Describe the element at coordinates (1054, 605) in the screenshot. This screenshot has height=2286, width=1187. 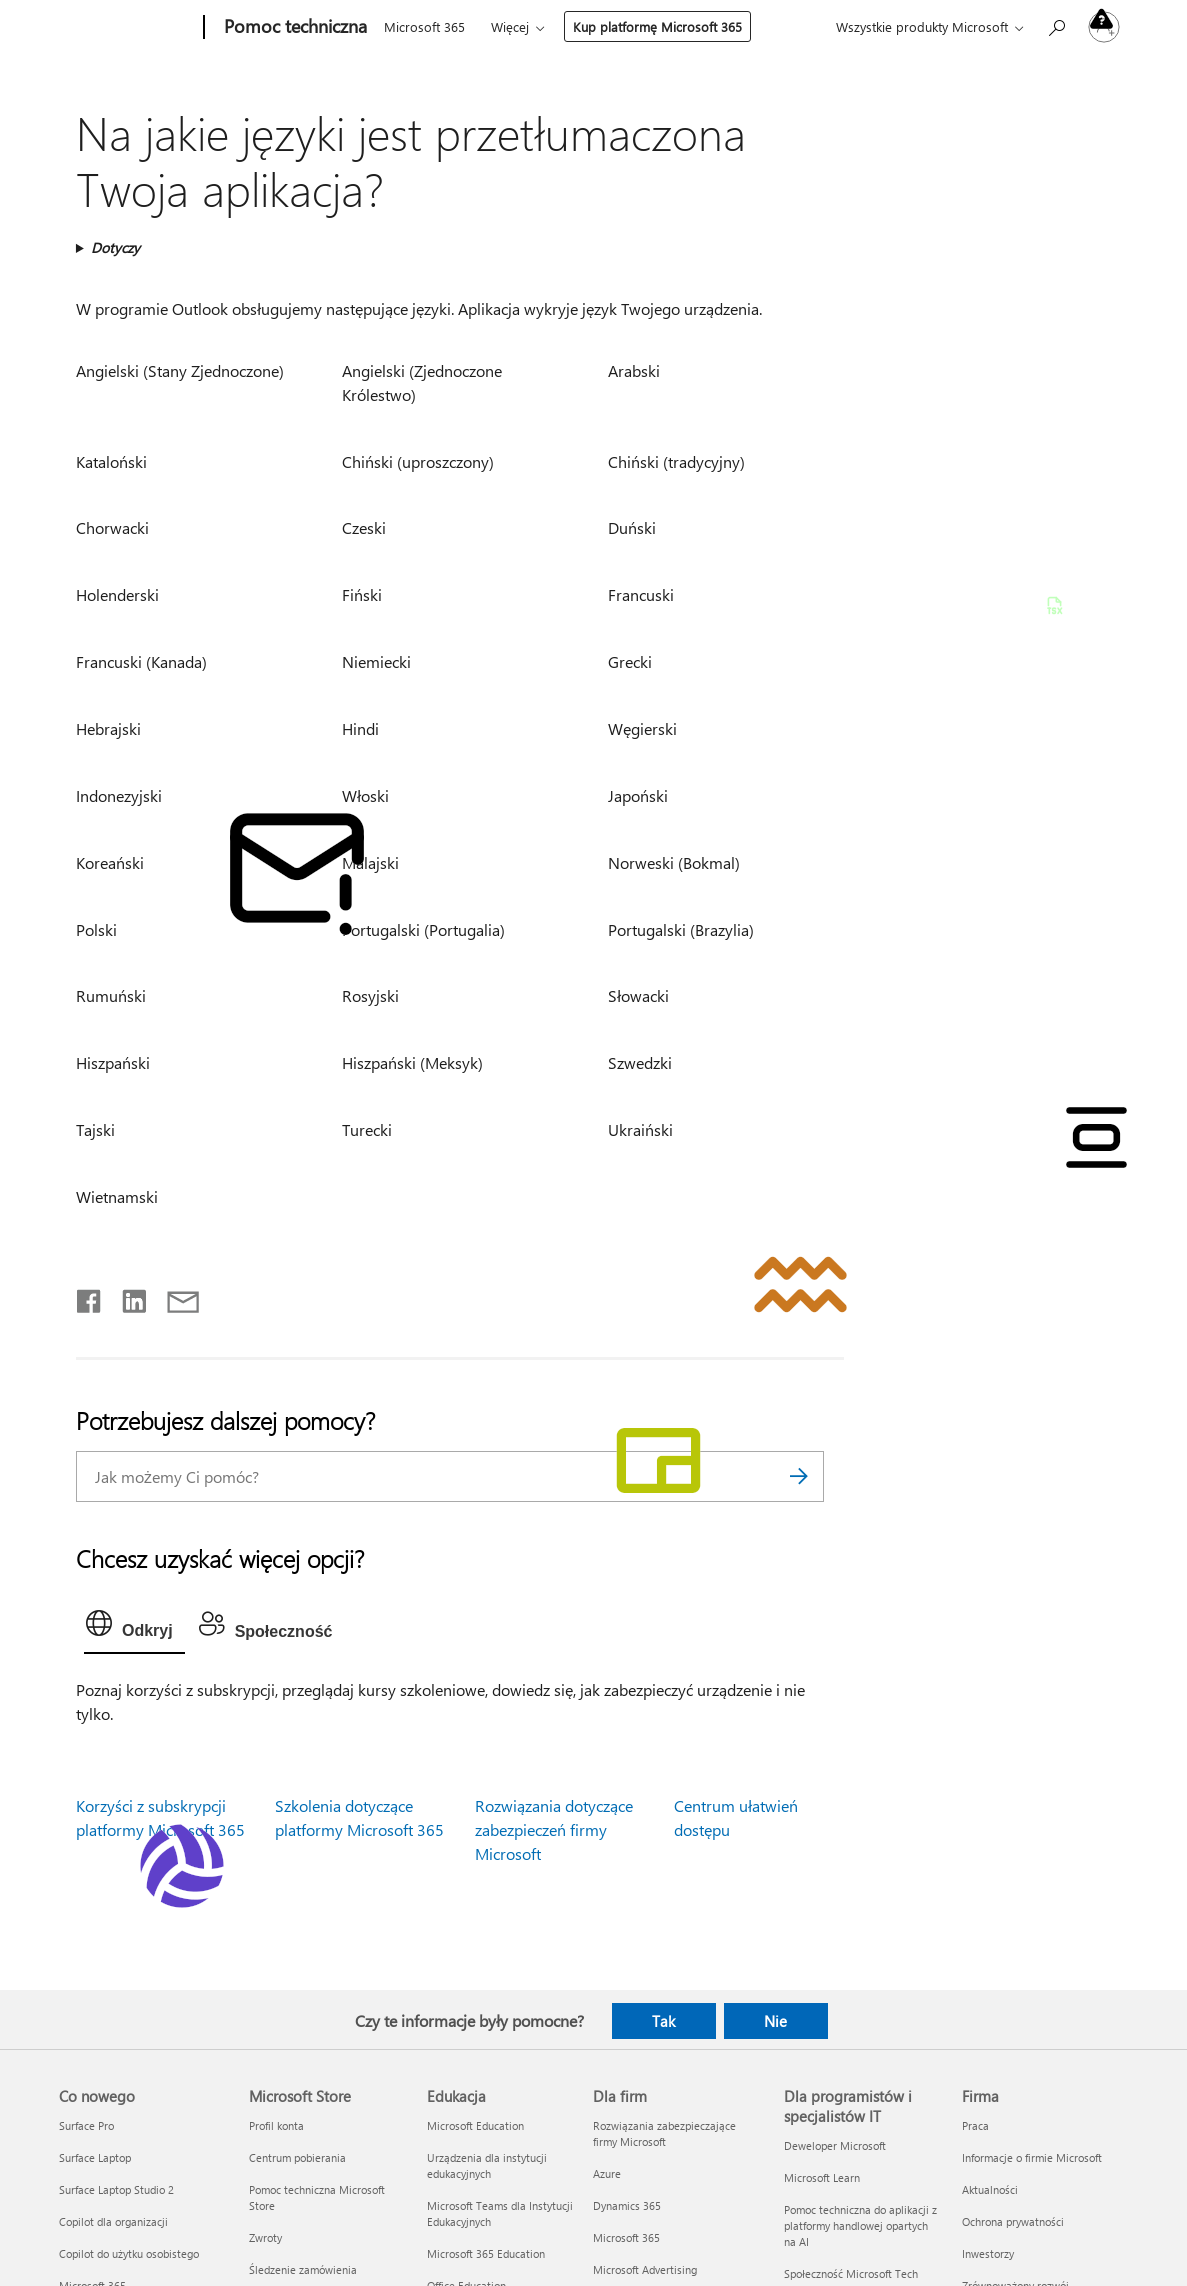
I see `indicates a TypeScript React (.tsx) file` at that location.